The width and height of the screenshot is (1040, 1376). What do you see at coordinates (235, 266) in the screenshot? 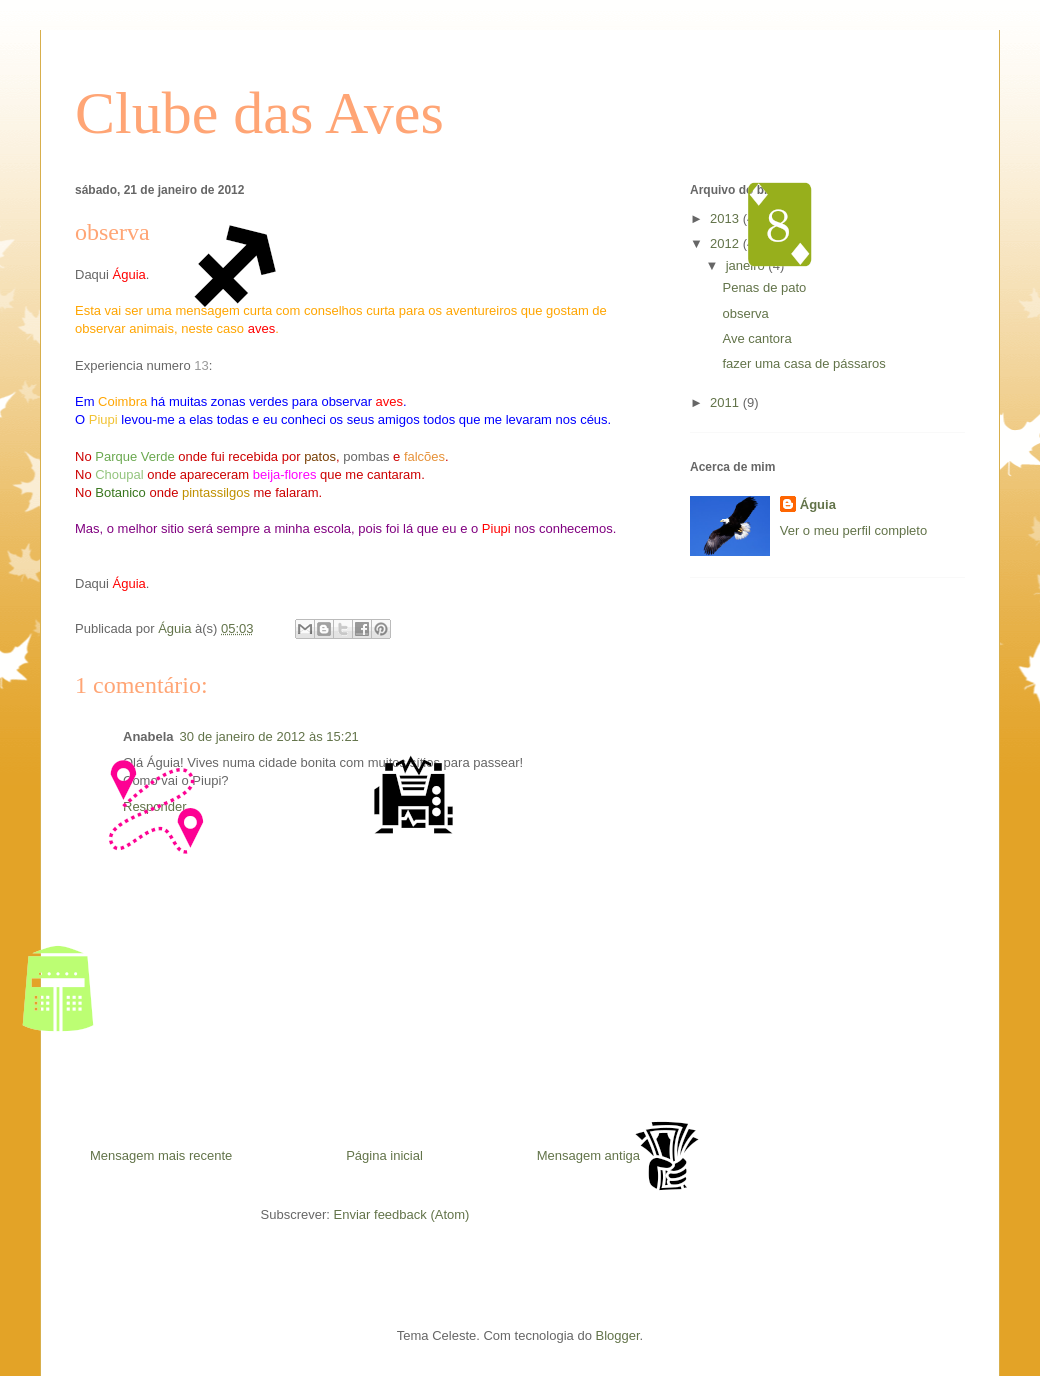
I see `view sagittarius zodiac sign` at bounding box center [235, 266].